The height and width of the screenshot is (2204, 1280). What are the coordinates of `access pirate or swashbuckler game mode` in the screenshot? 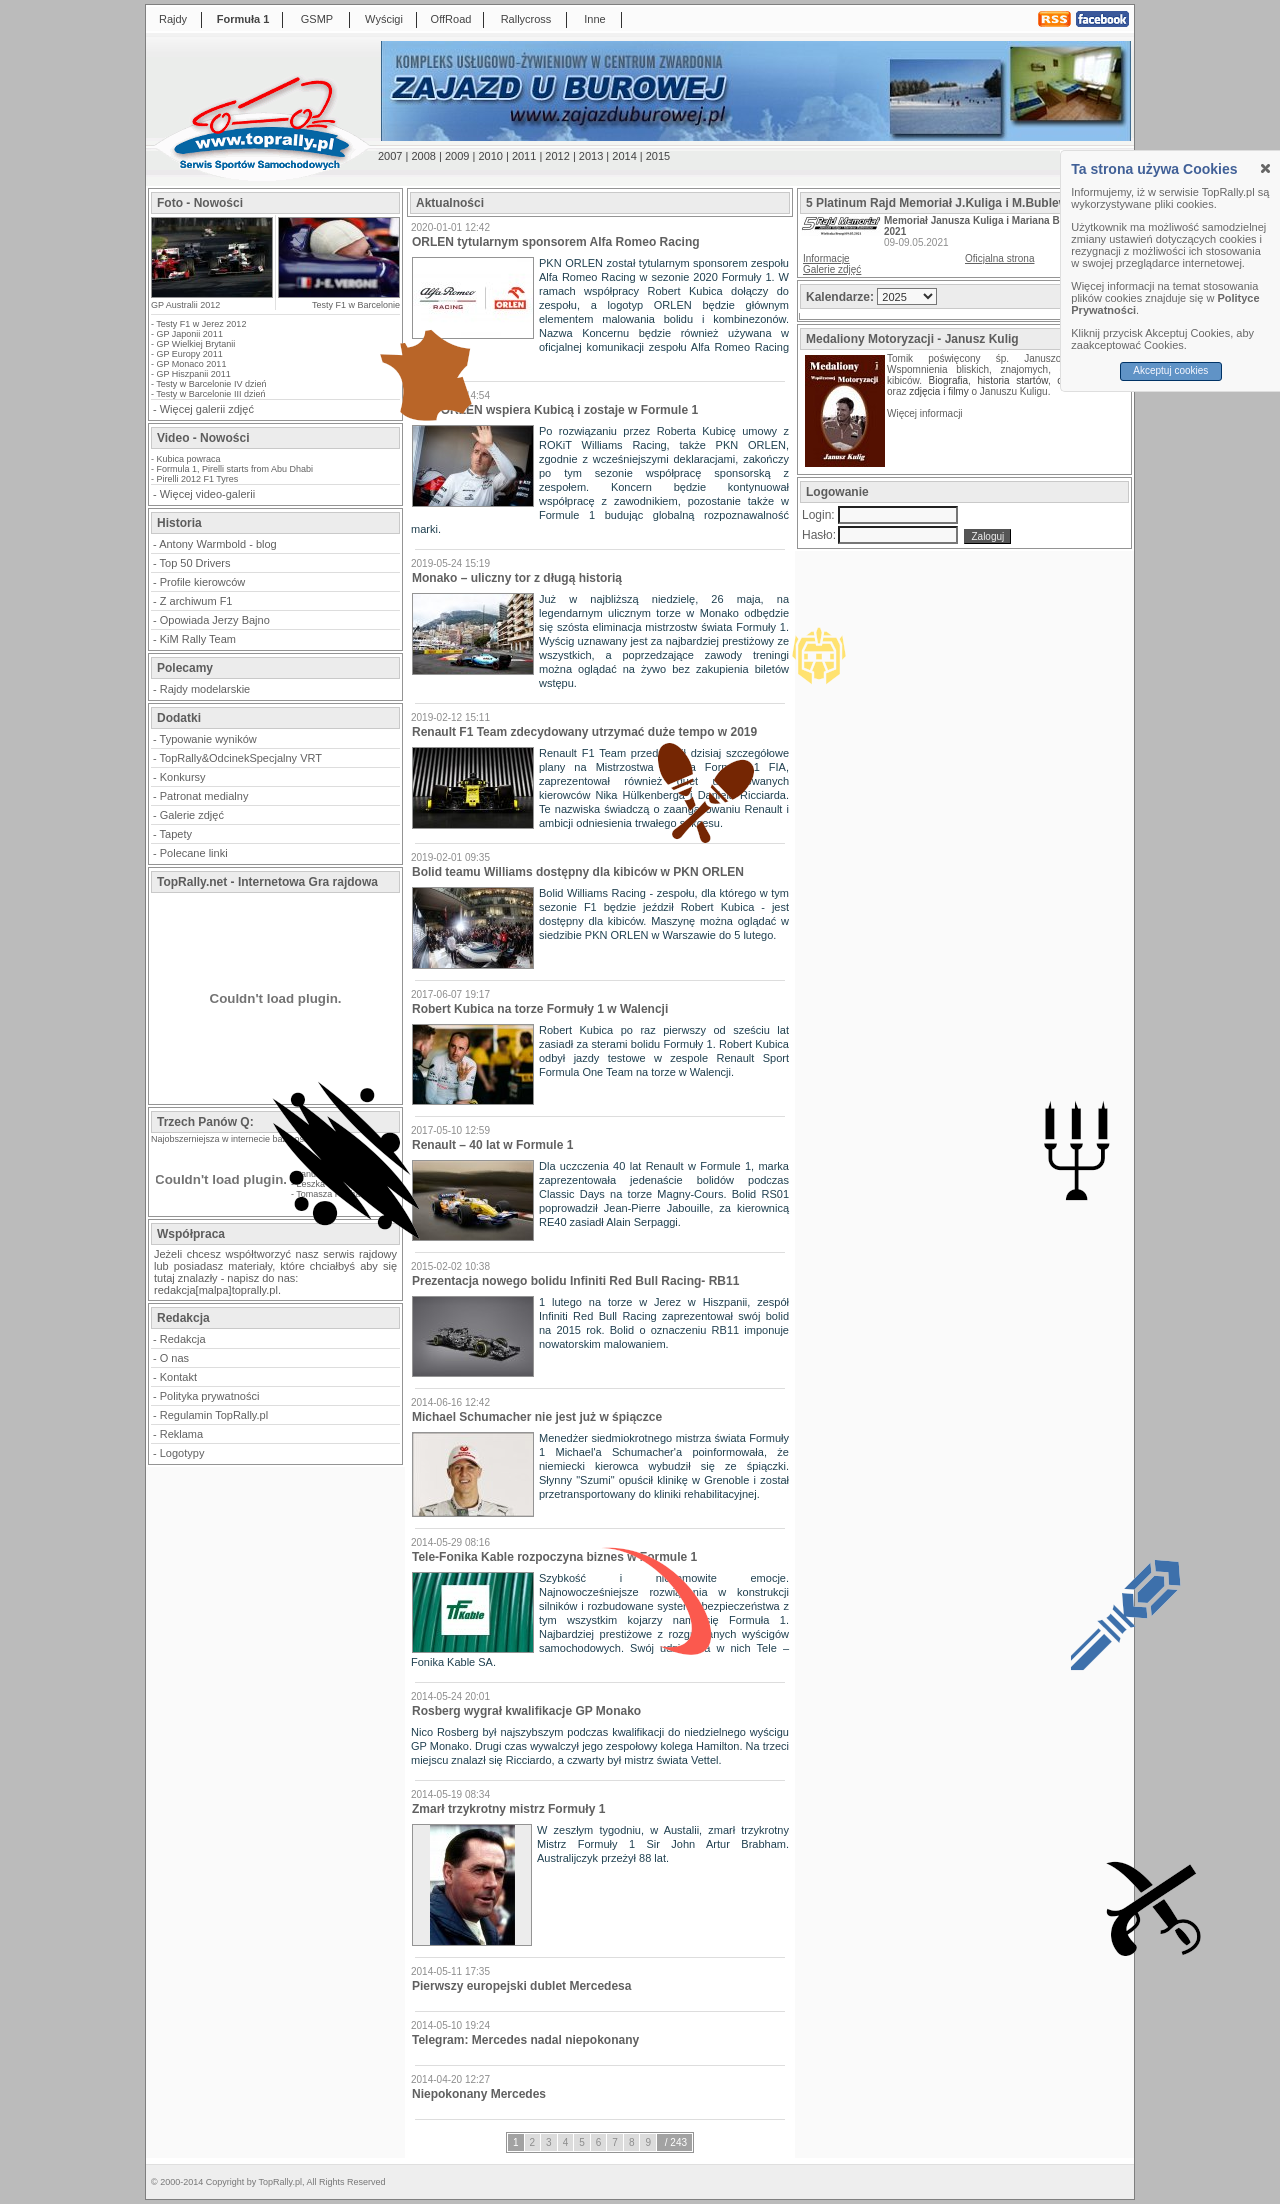 It's located at (1153, 1908).